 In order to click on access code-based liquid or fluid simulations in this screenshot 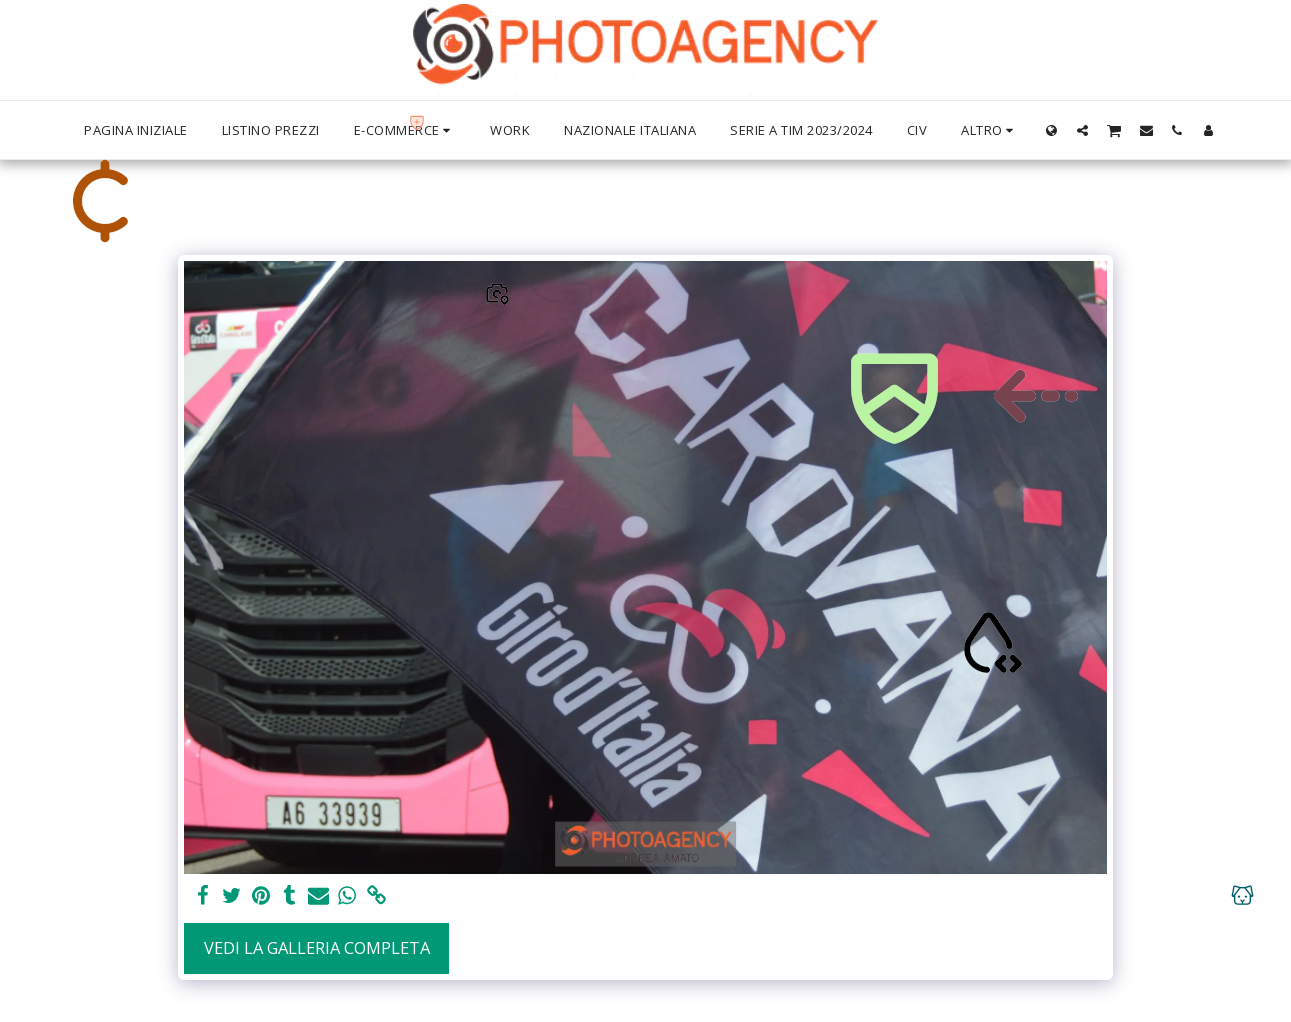, I will do `click(988, 642)`.